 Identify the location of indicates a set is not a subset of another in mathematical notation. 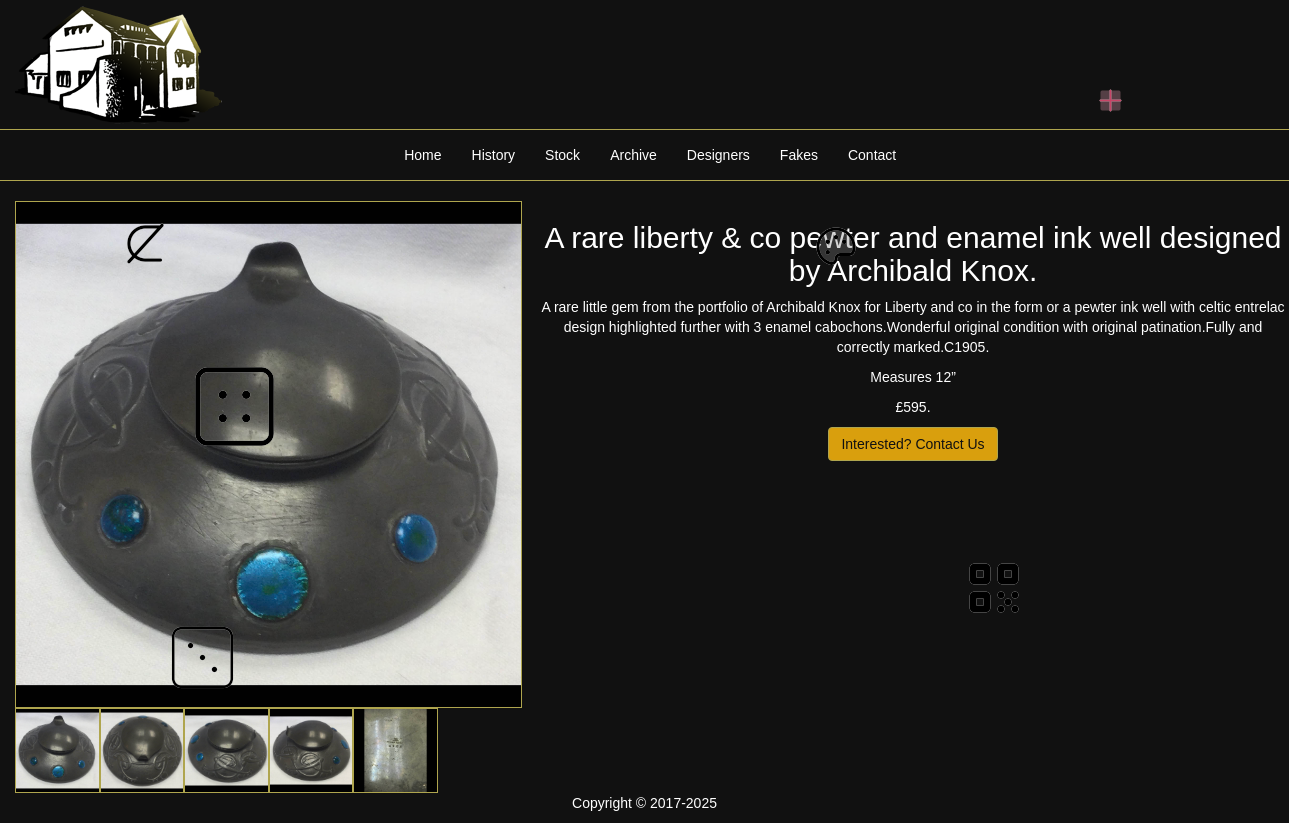
(145, 243).